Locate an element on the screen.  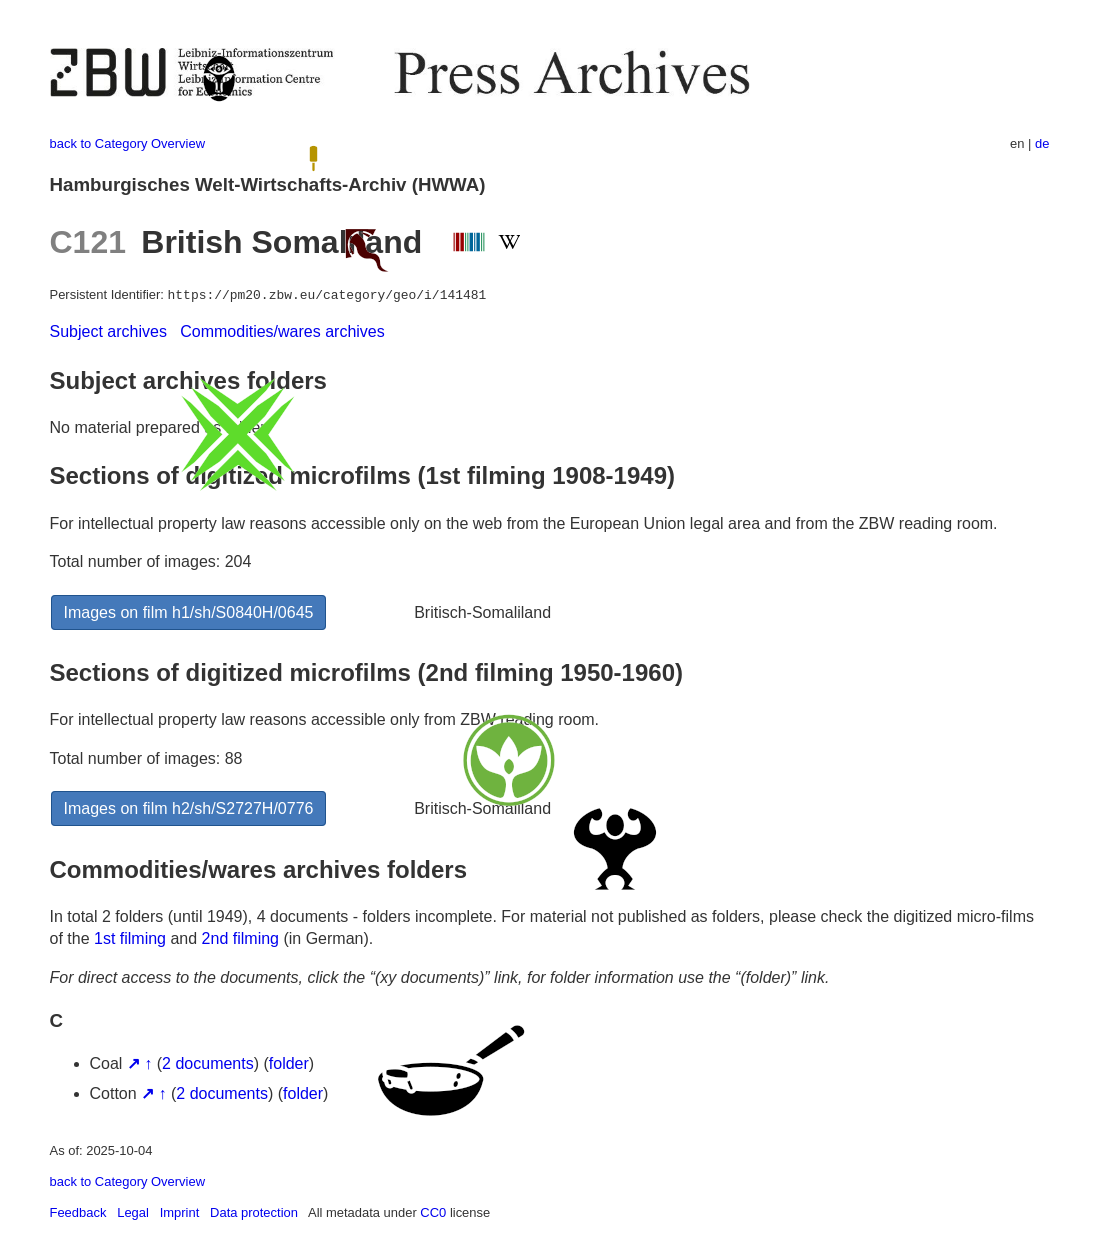
activate mystical vision or special sight ability is located at coordinates (219, 78).